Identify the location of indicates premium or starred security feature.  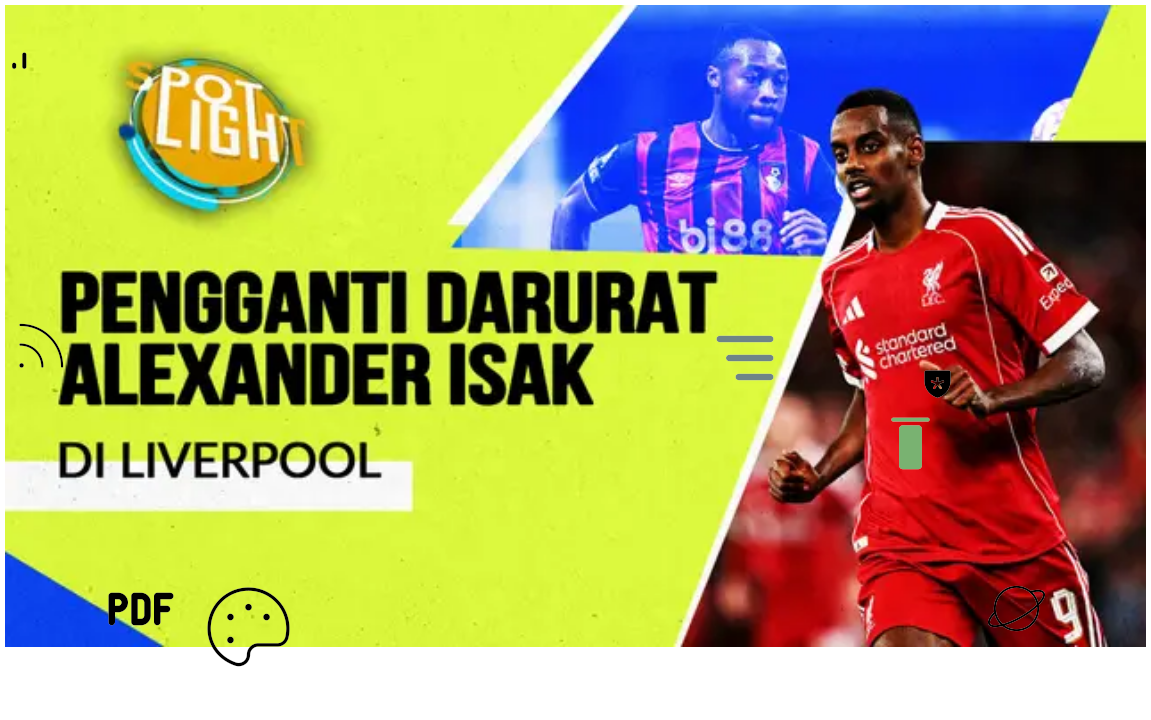
(937, 382).